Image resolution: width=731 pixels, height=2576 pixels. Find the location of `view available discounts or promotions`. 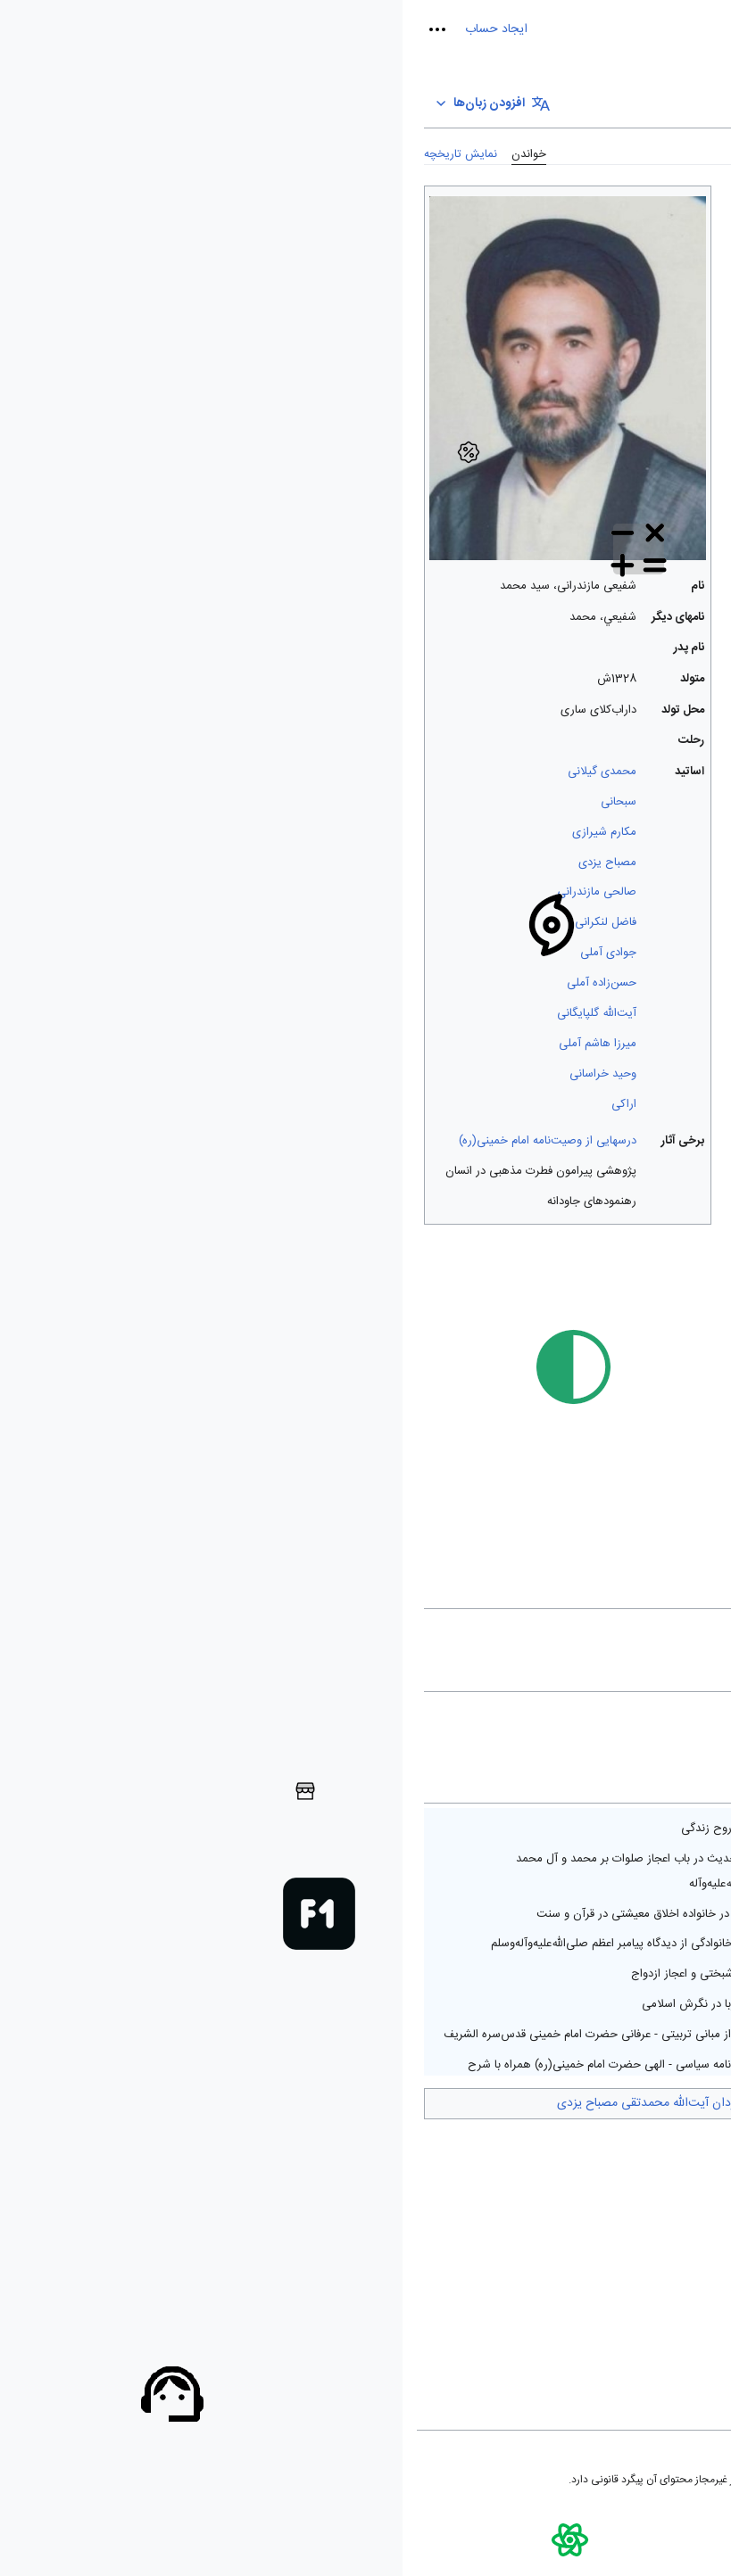

view available discounts or promotions is located at coordinates (469, 452).